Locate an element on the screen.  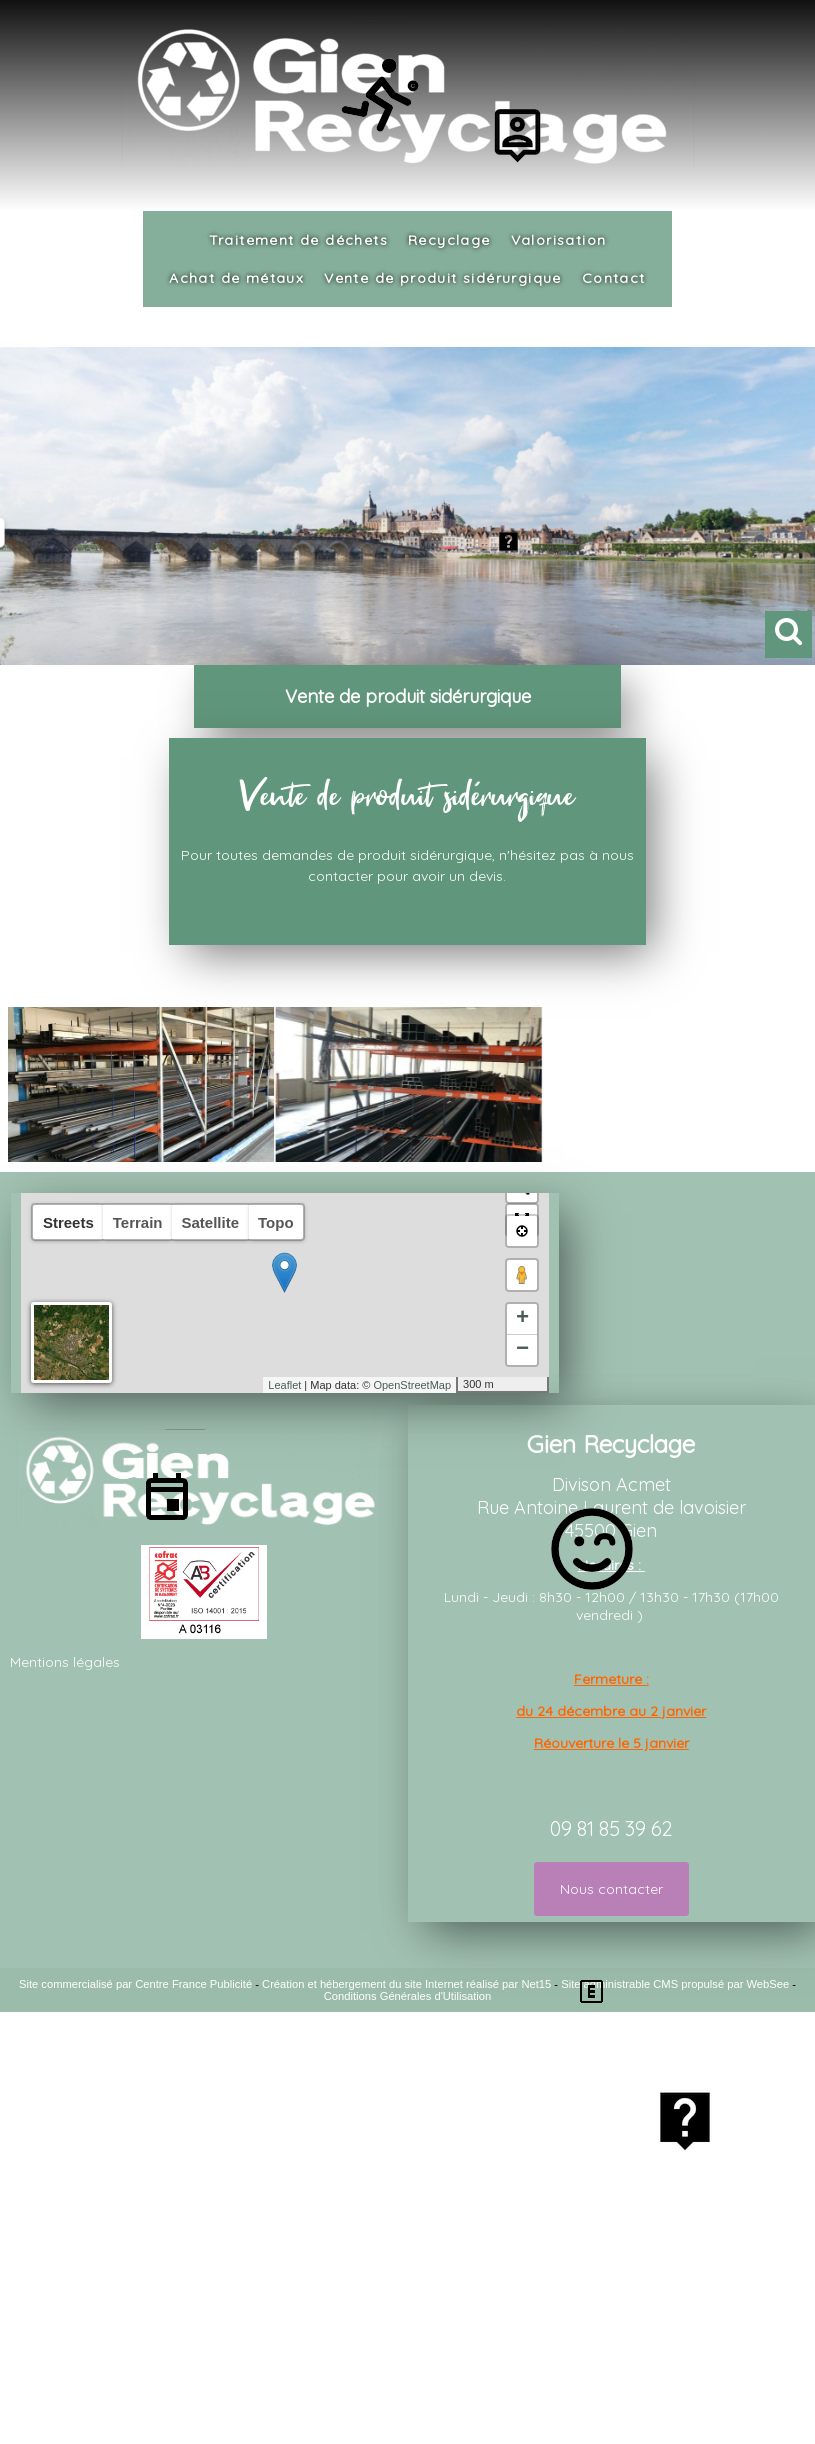
access live help or support chat is located at coordinates (685, 2120).